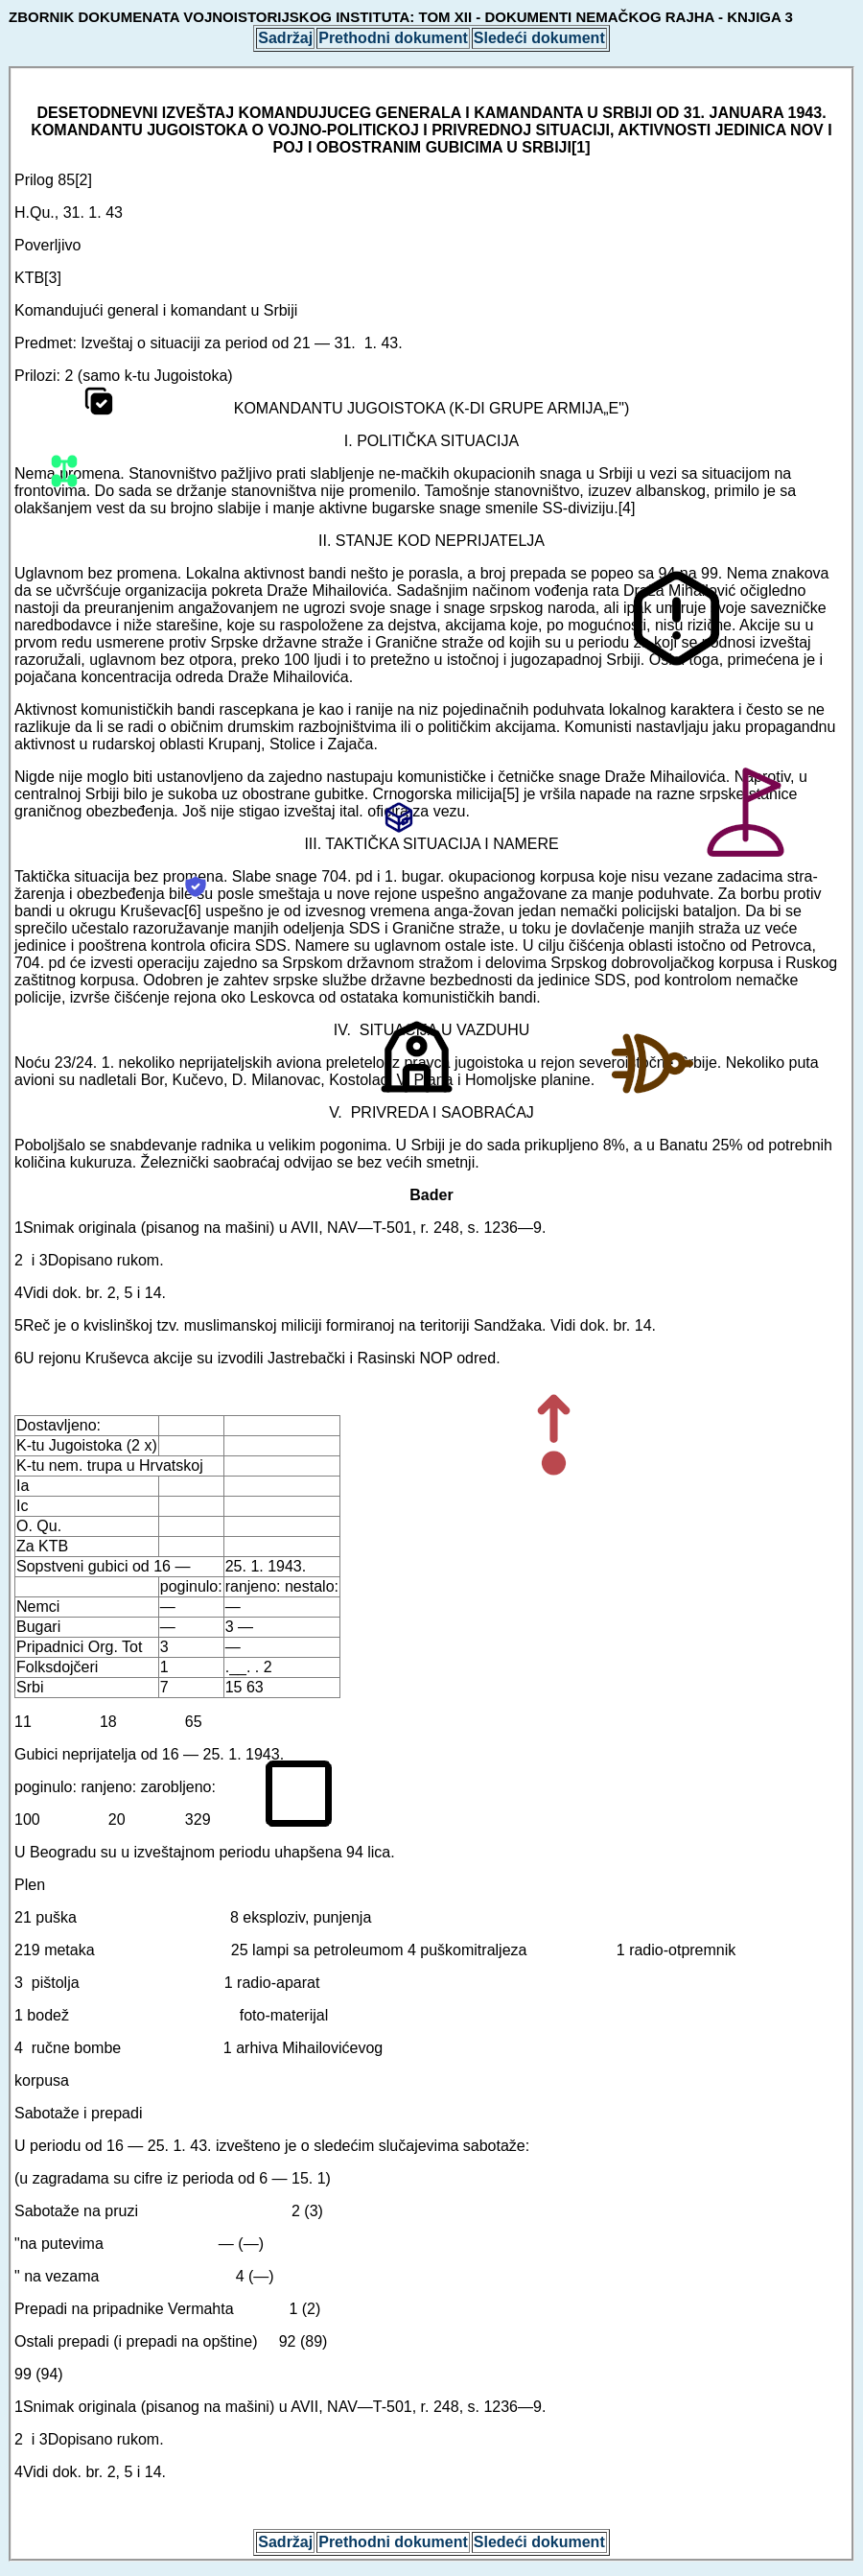  I want to click on view cottage or cabin rental listings, so click(416, 1056).